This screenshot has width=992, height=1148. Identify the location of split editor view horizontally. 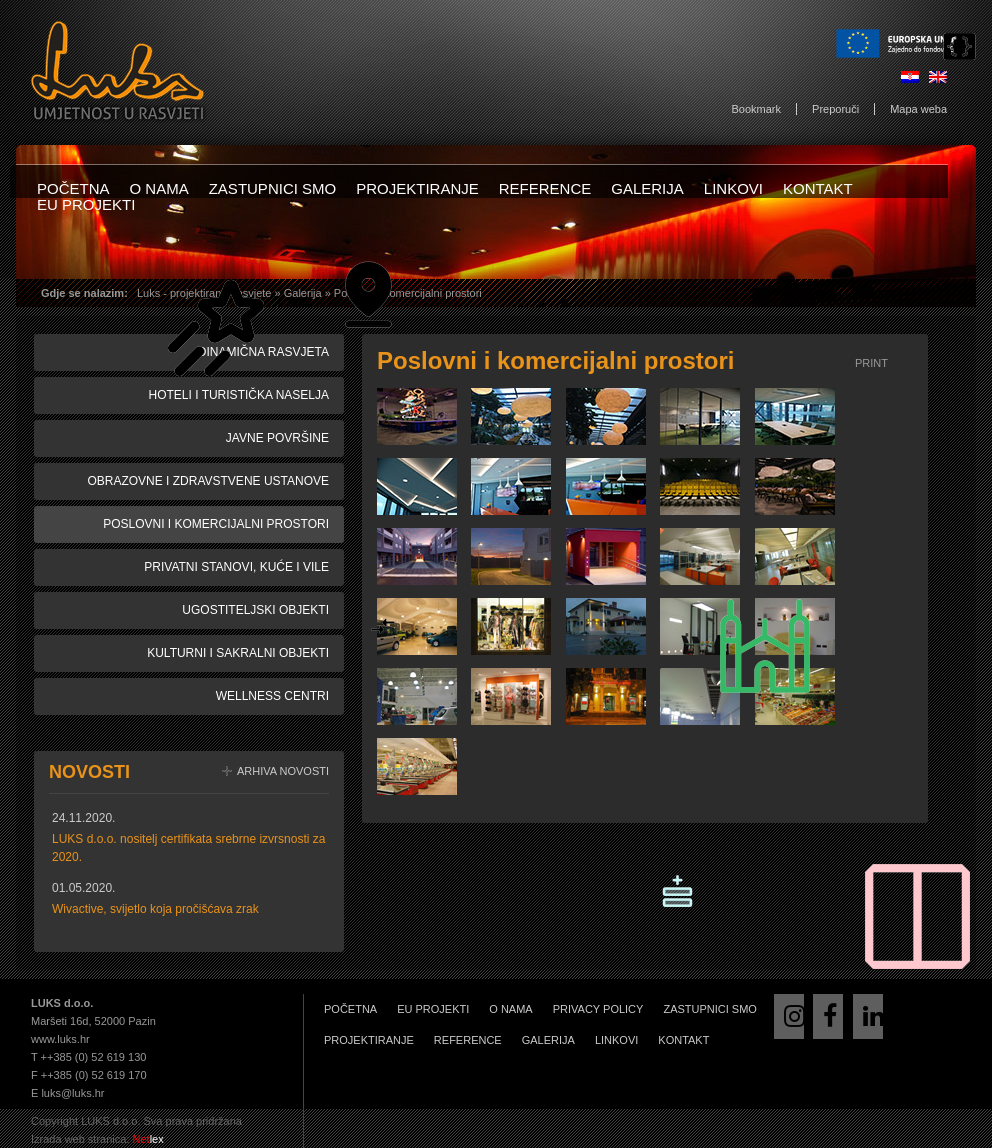
(913, 912).